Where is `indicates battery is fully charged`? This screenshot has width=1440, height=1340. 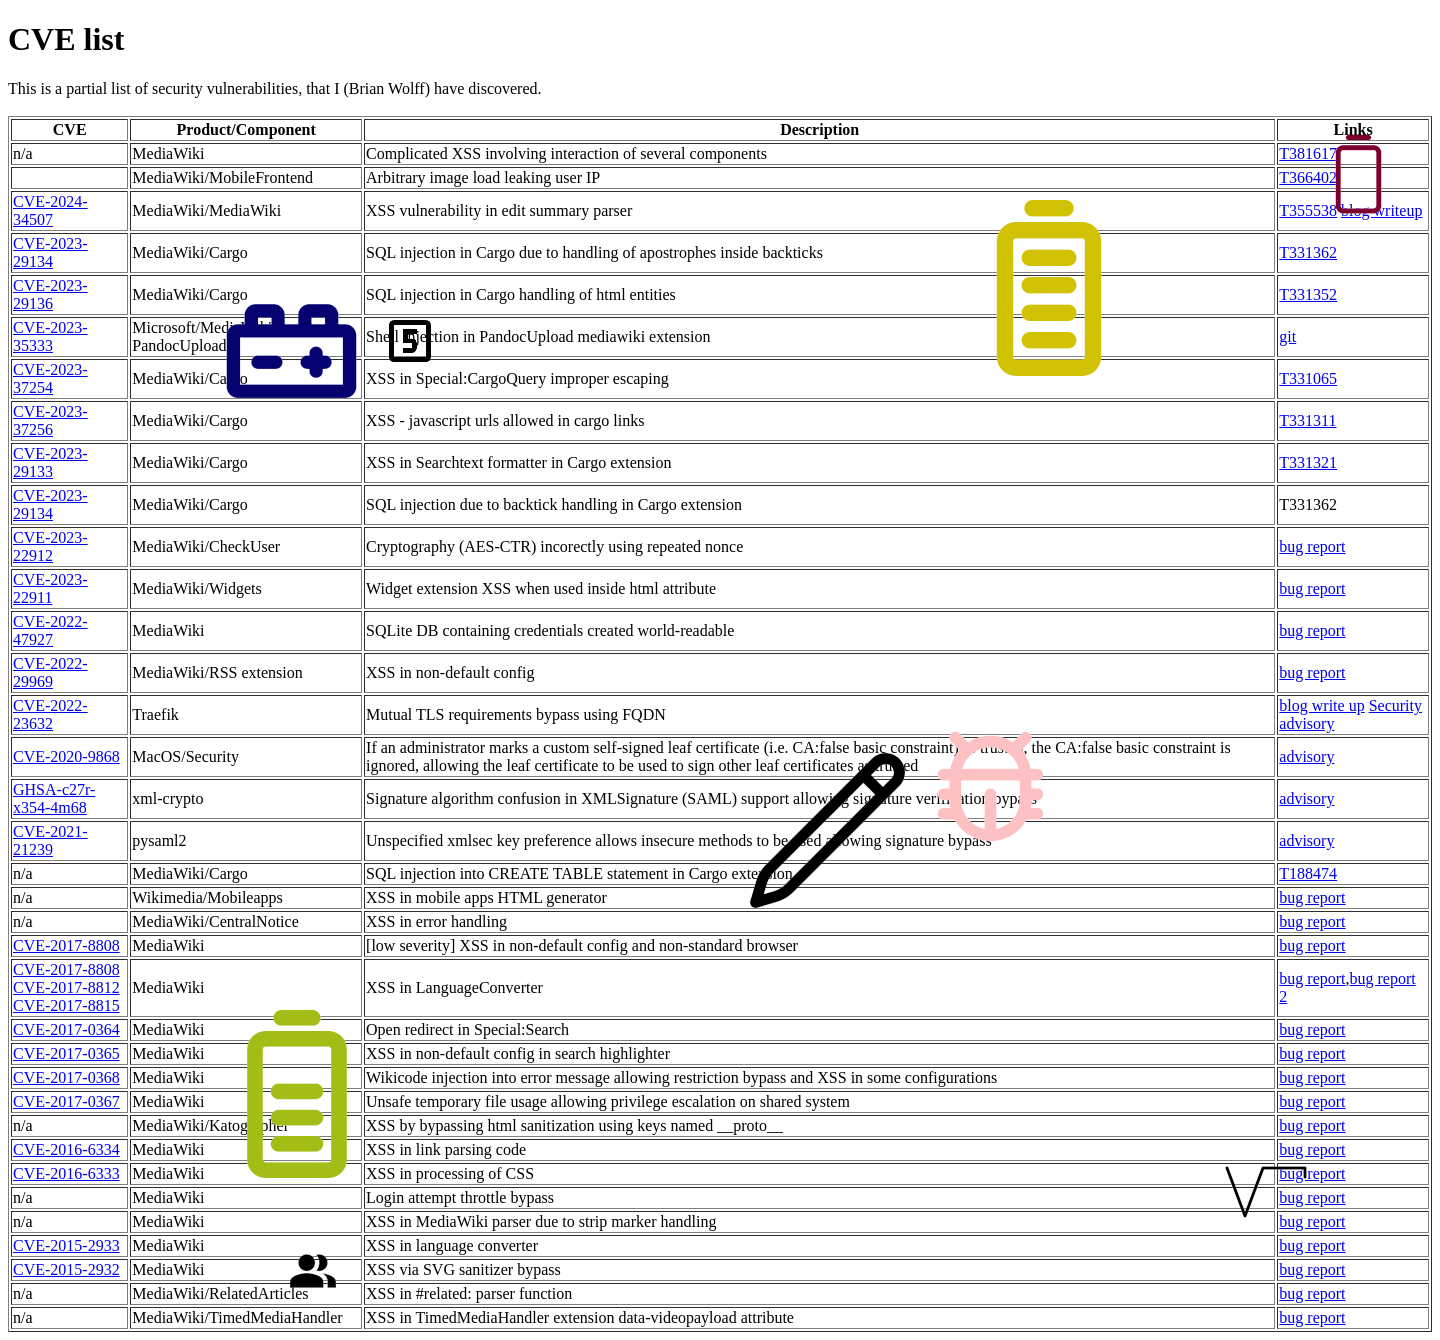 indicates battery is fully charged is located at coordinates (1049, 288).